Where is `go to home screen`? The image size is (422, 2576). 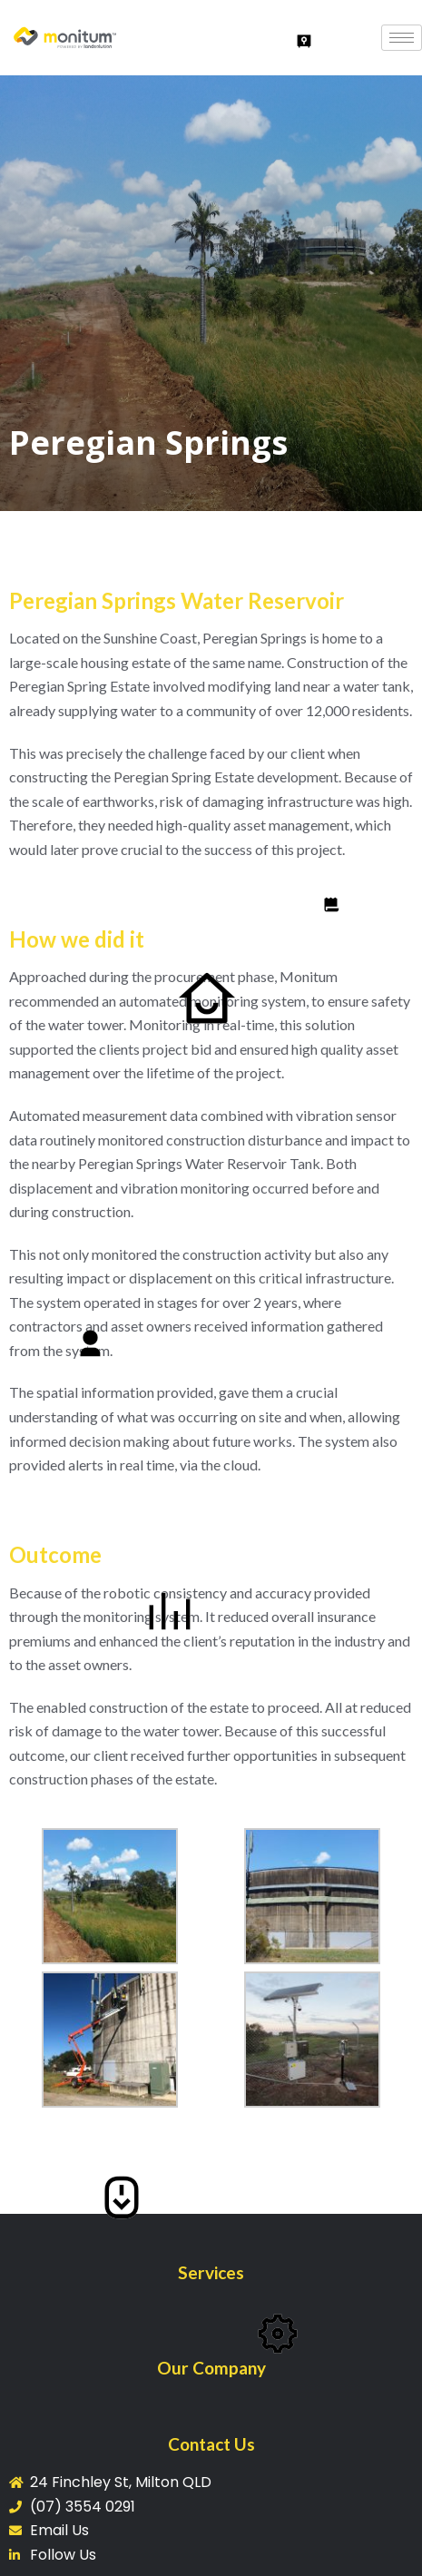
go to home screen is located at coordinates (207, 1000).